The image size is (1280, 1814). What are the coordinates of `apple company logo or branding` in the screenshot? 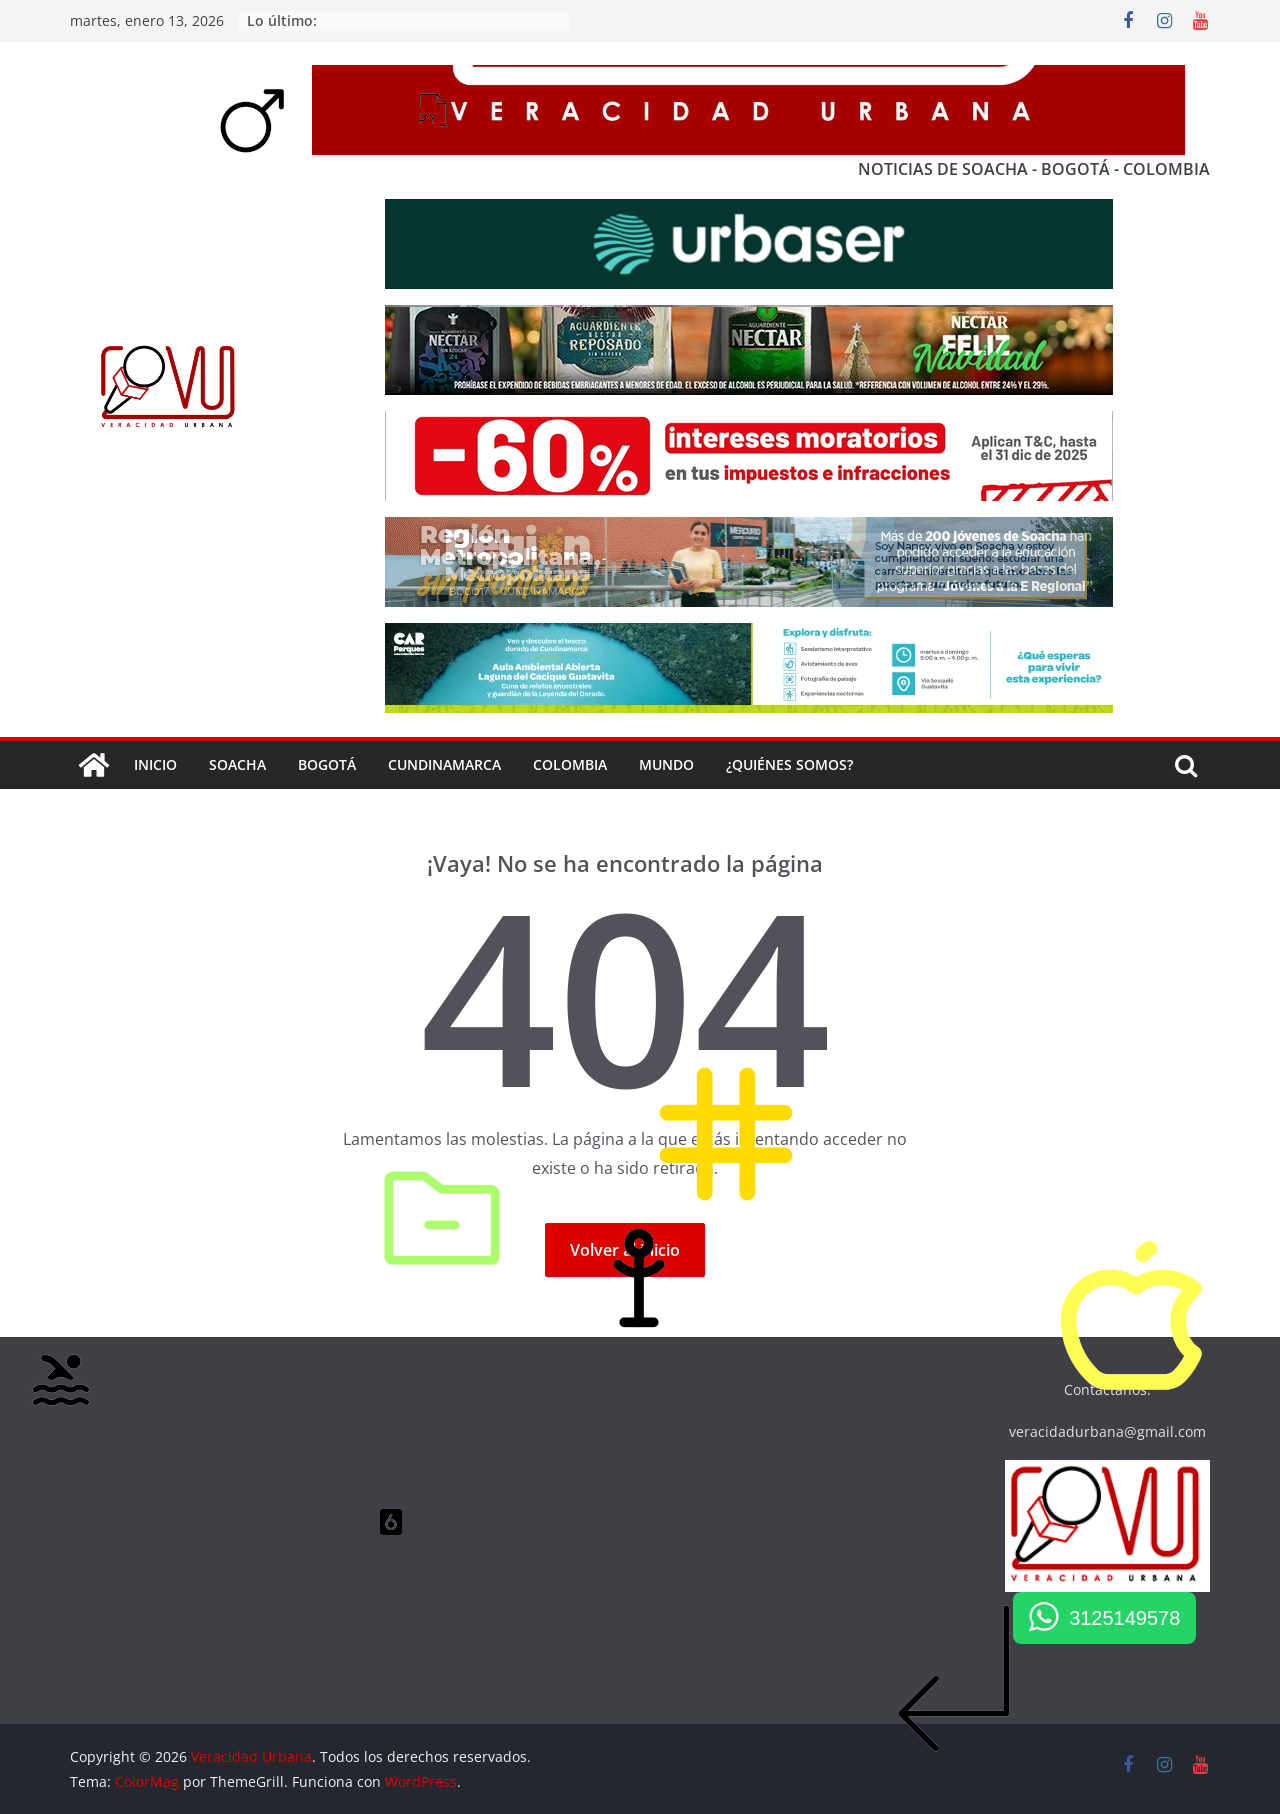 It's located at (1136, 1324).